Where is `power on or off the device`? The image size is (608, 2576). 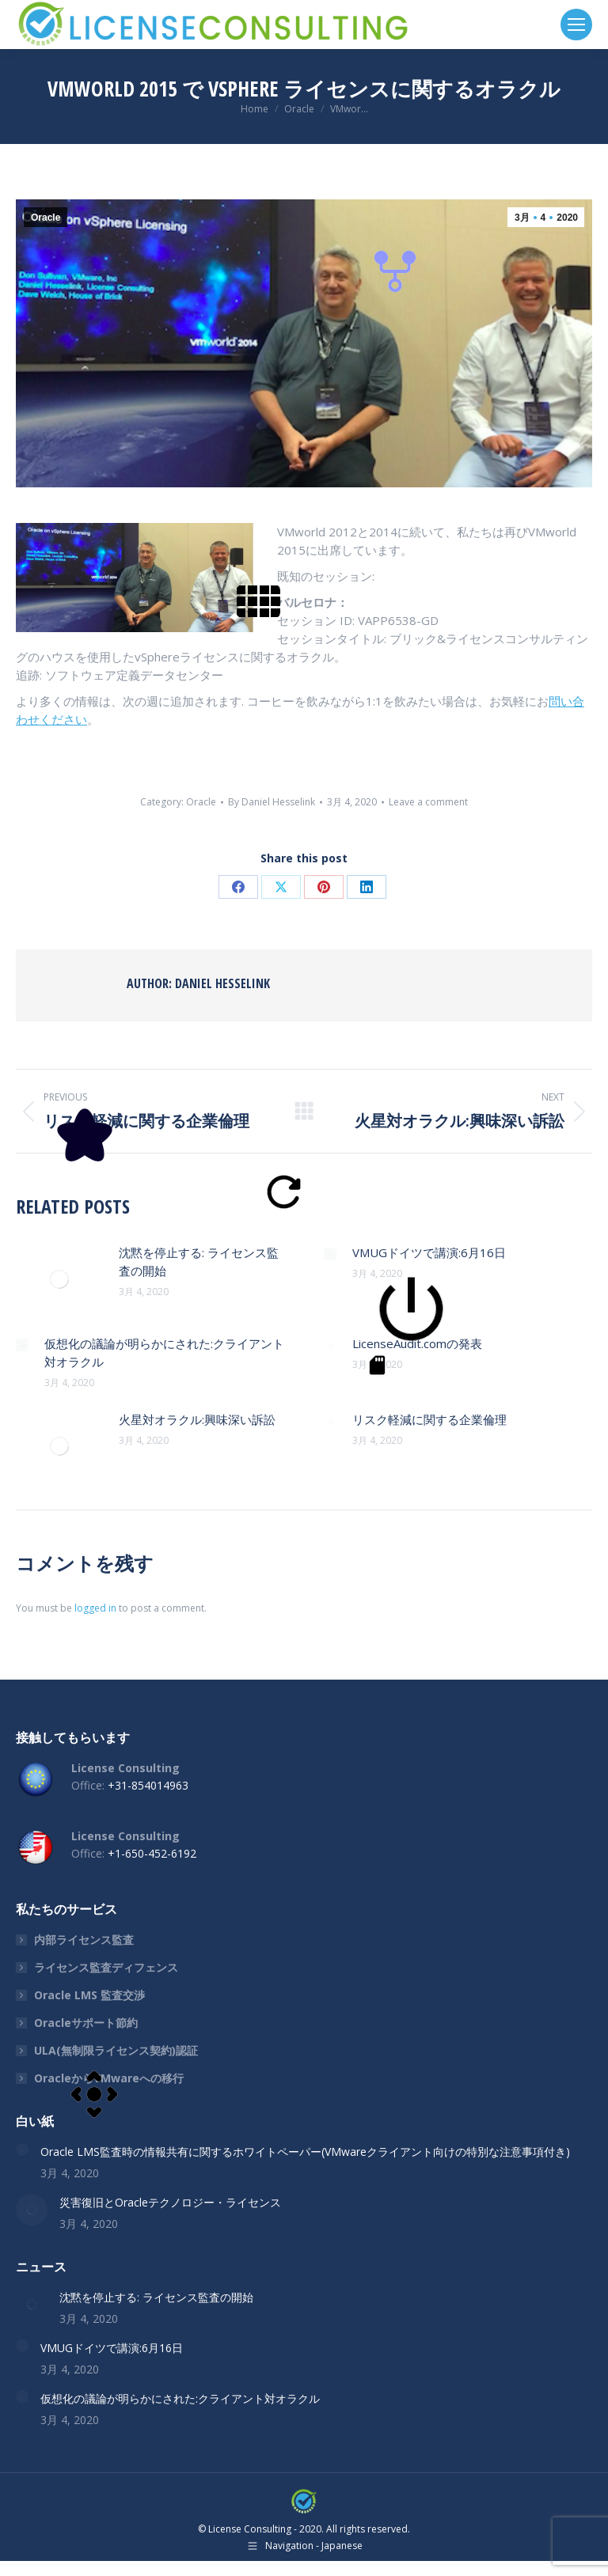 power on or off the device is located at coordinates (411, 1309).